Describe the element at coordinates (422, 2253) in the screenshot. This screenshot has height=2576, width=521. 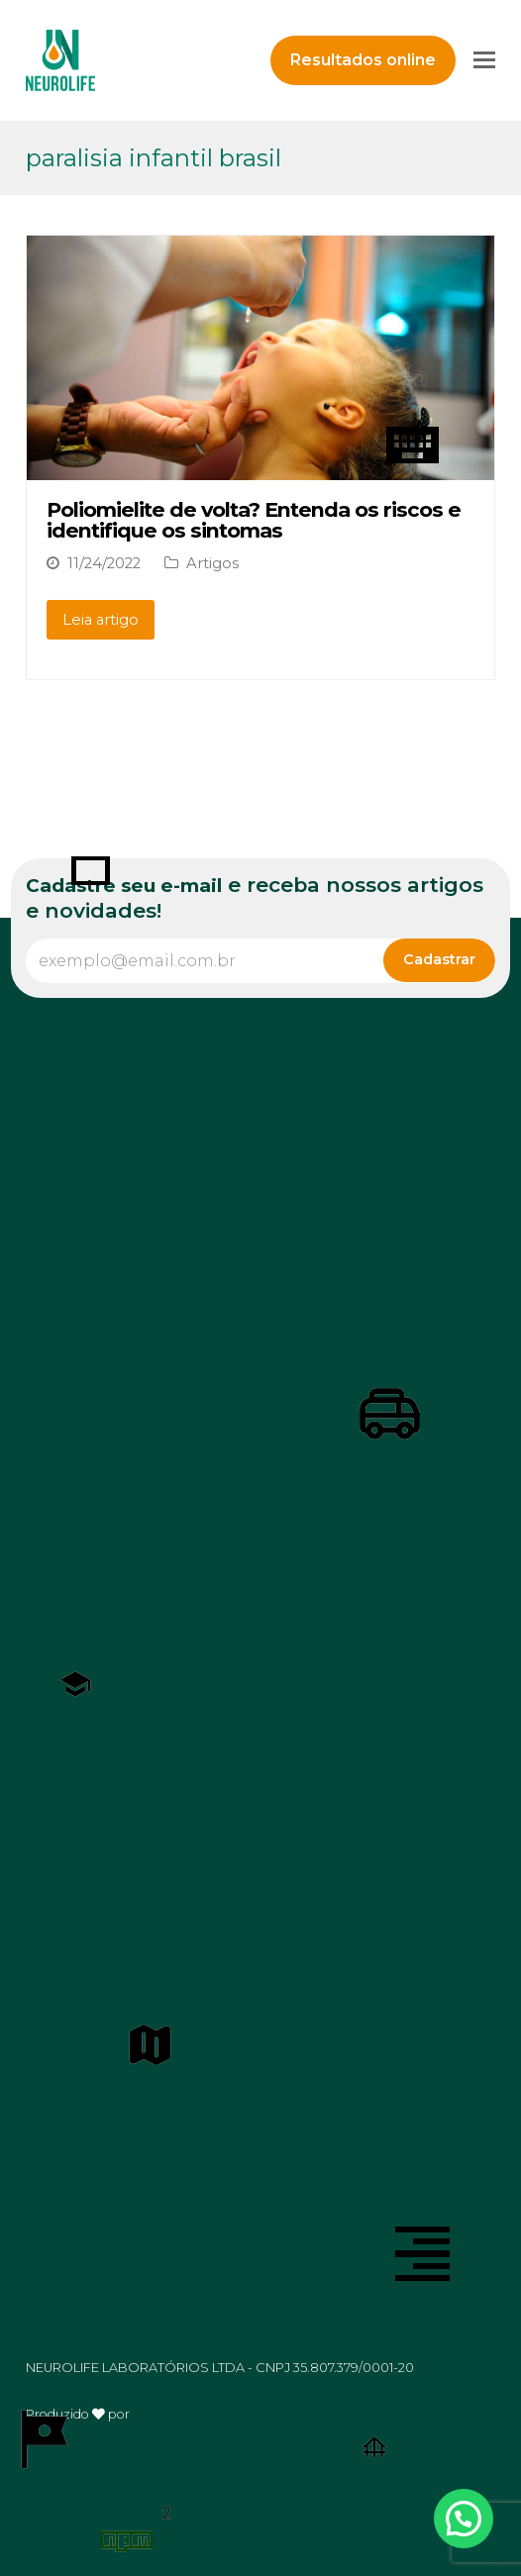
I see `align text to the right` at that location.